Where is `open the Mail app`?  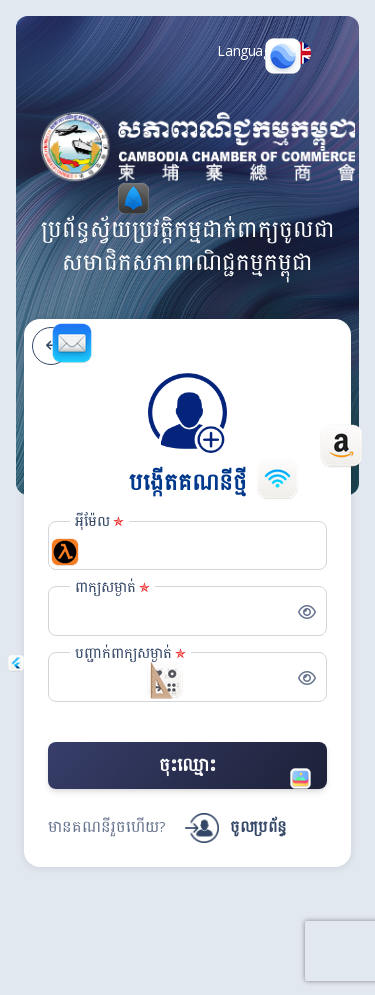 open the Mail app is located at coordinates (72, 343).